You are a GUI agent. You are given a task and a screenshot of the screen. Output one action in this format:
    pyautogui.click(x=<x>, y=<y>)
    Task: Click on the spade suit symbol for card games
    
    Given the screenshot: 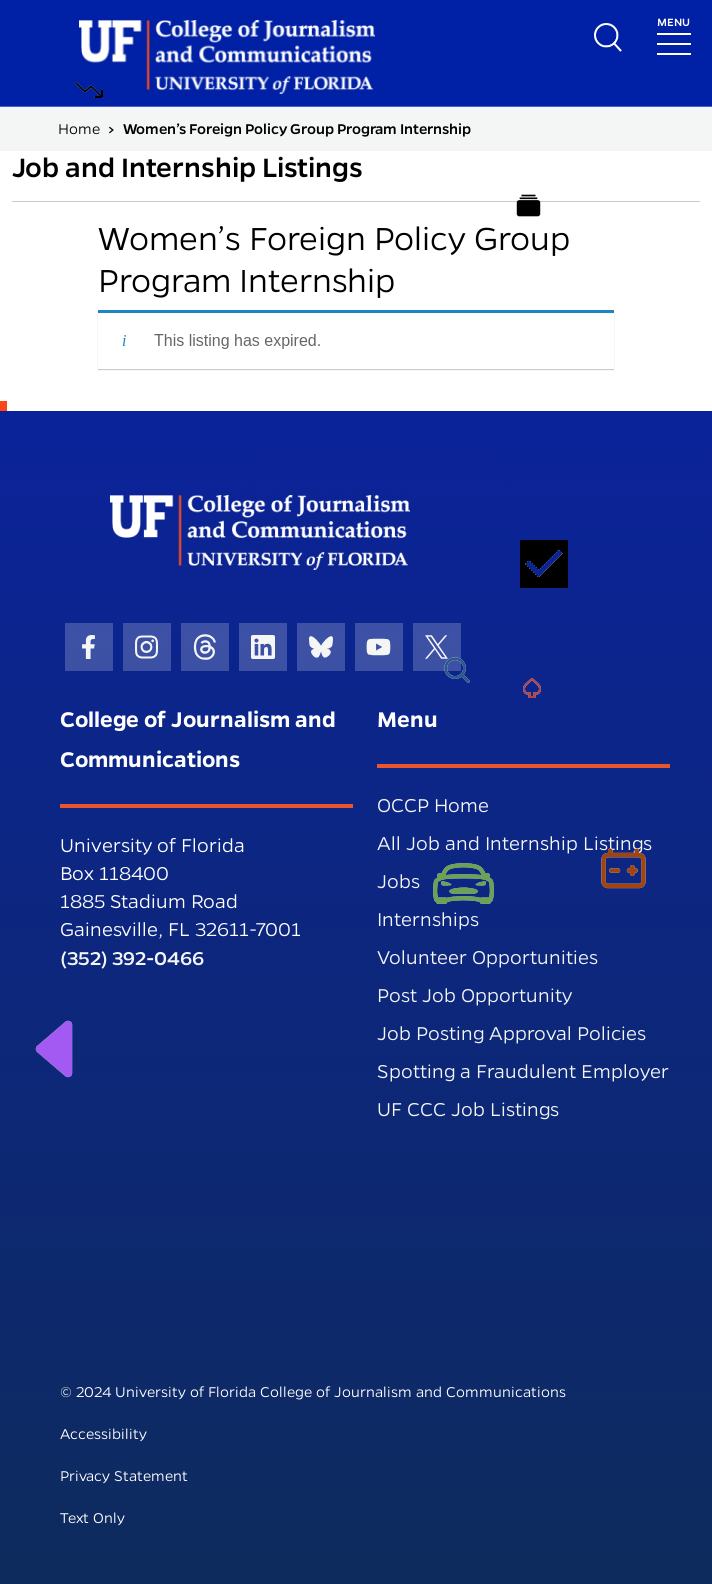 What is the action you would take?
    pyautogui.click(x=532, y=688)
    